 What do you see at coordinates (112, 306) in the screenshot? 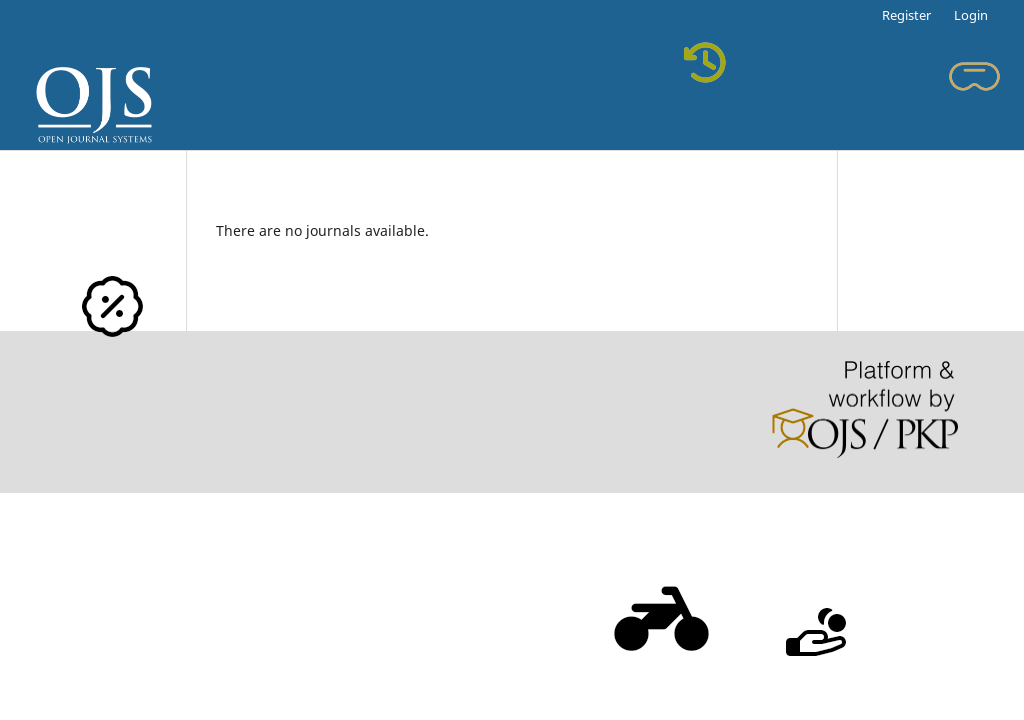
I see `view available discounts or promotions` at bounding box center [112, 306].